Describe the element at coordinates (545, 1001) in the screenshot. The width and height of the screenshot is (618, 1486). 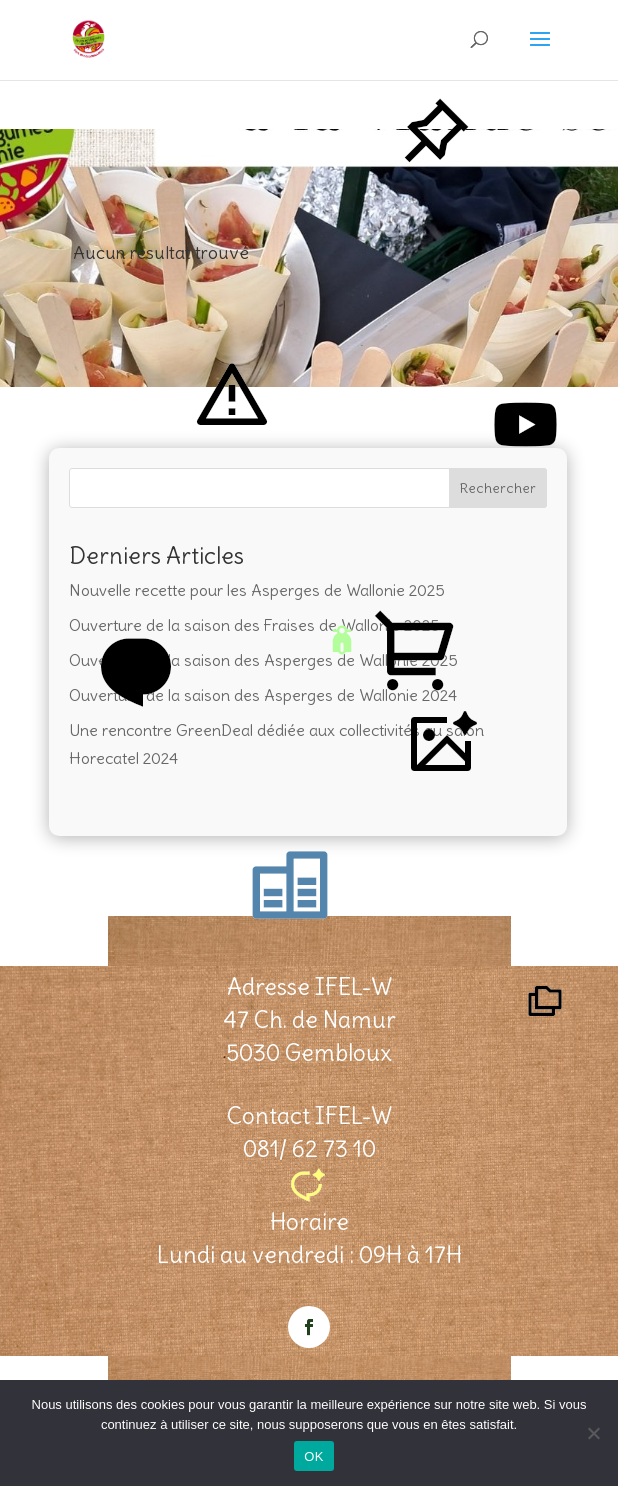
I see `browse all folders` at that location.